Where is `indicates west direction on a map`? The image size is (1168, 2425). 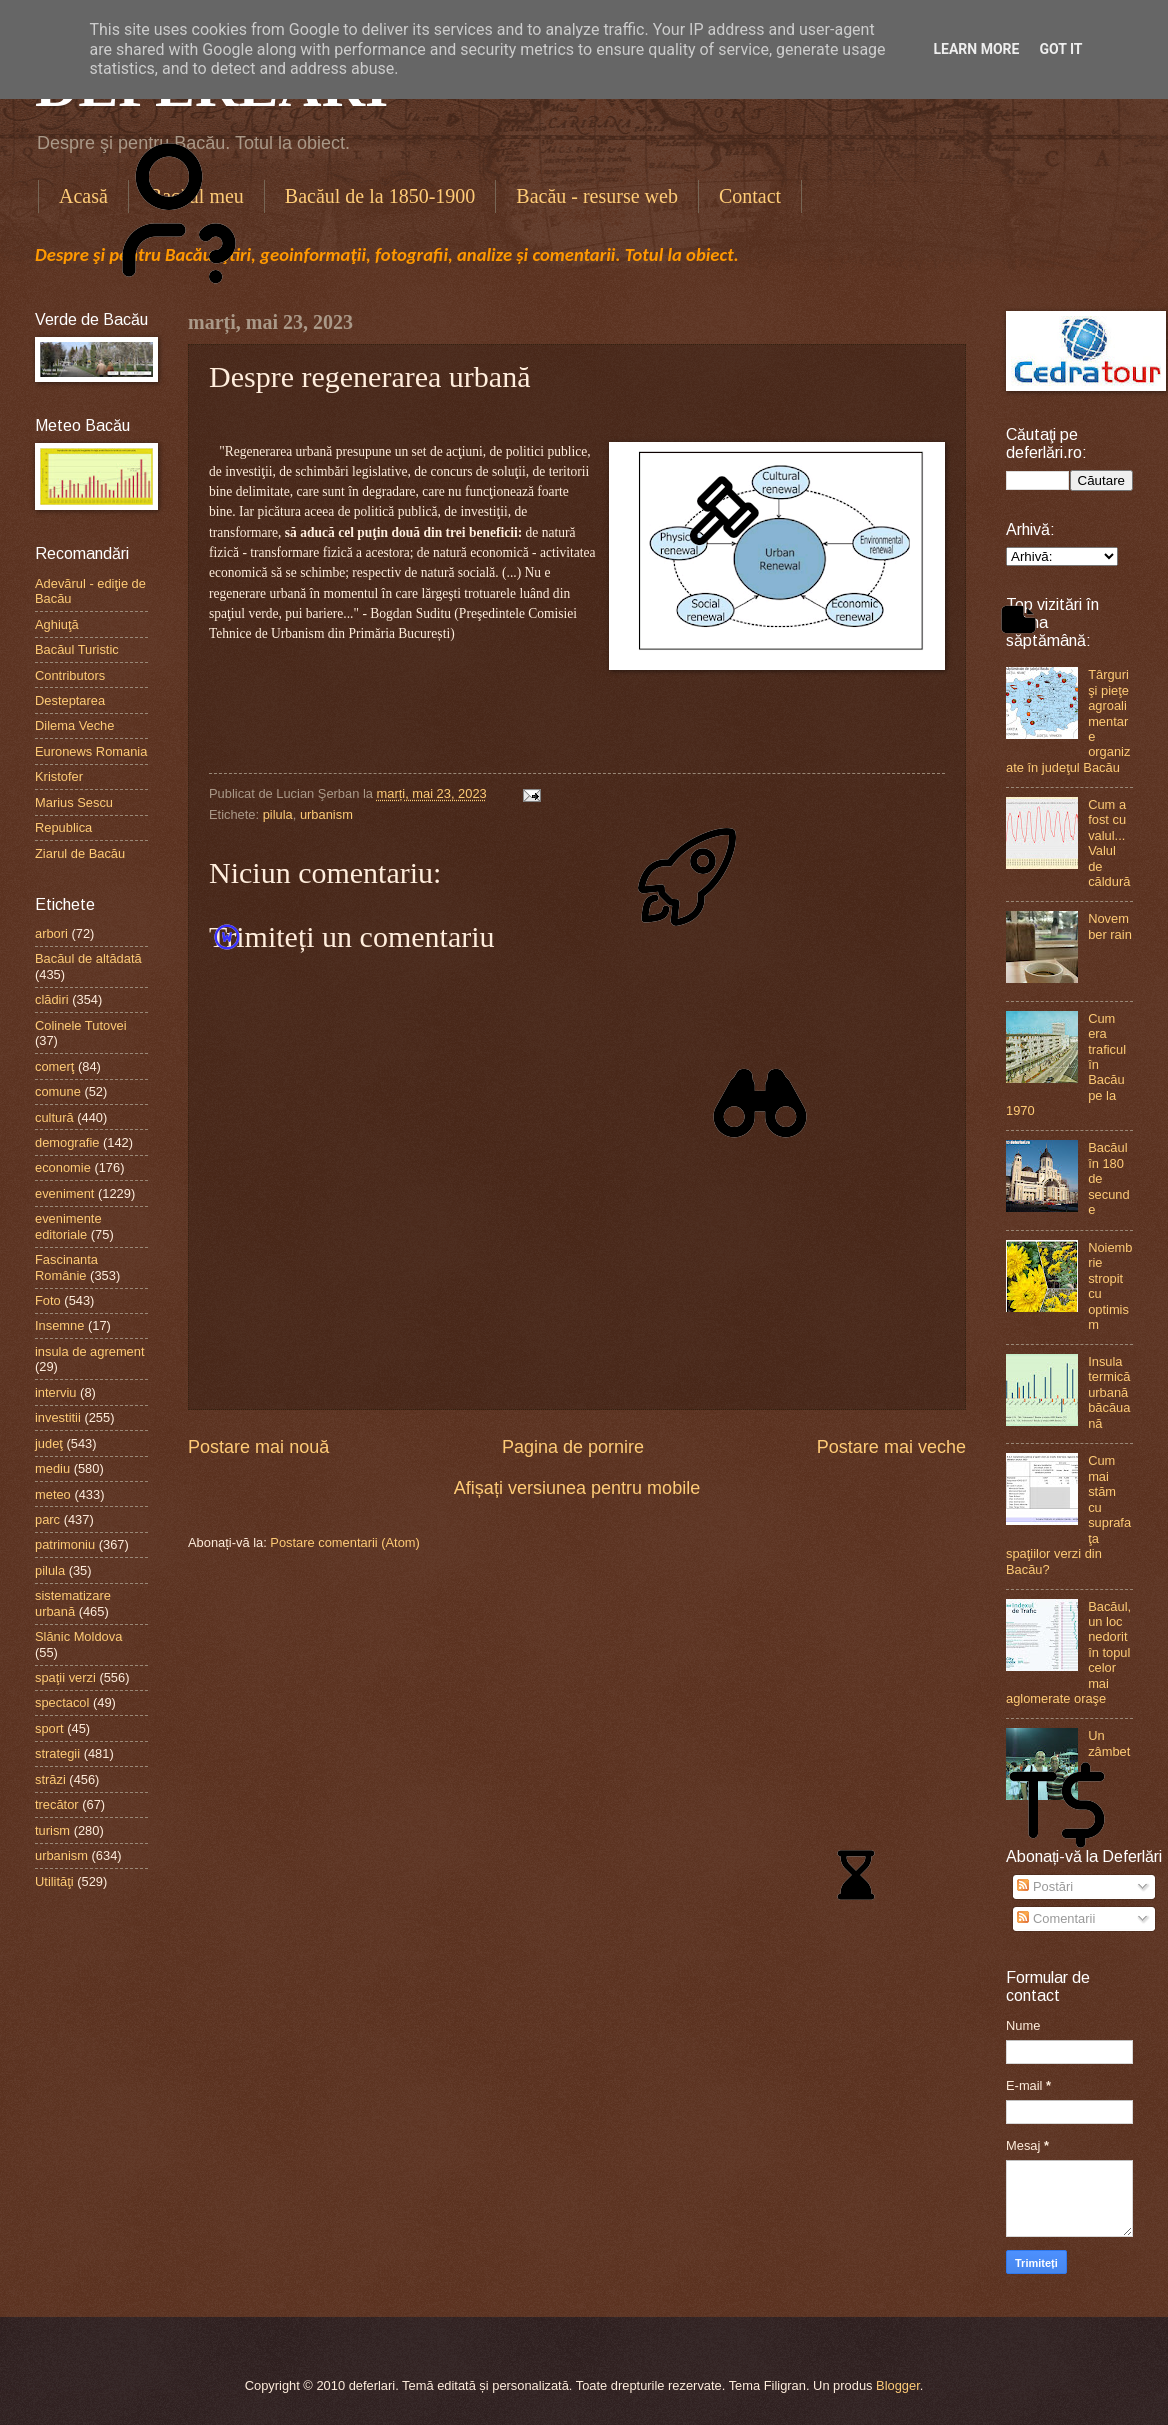
indicates west direction on a map is located at coordinates (227, 937).